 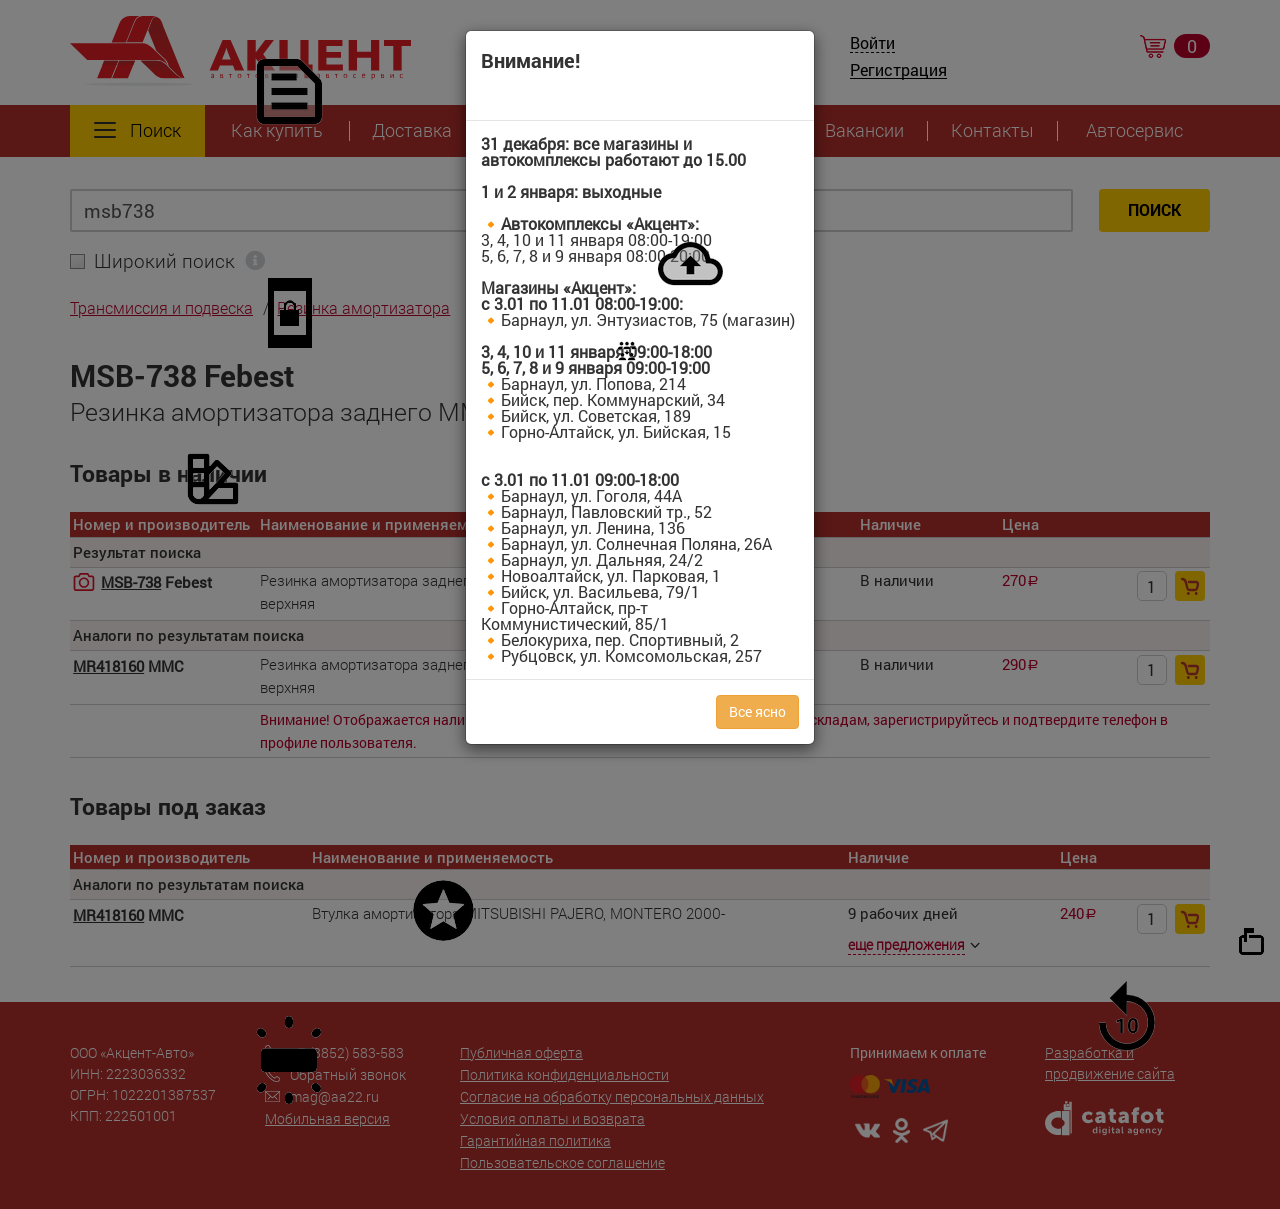 I want to click on adjust screen brightness settings, so click(x=289, y=1060).